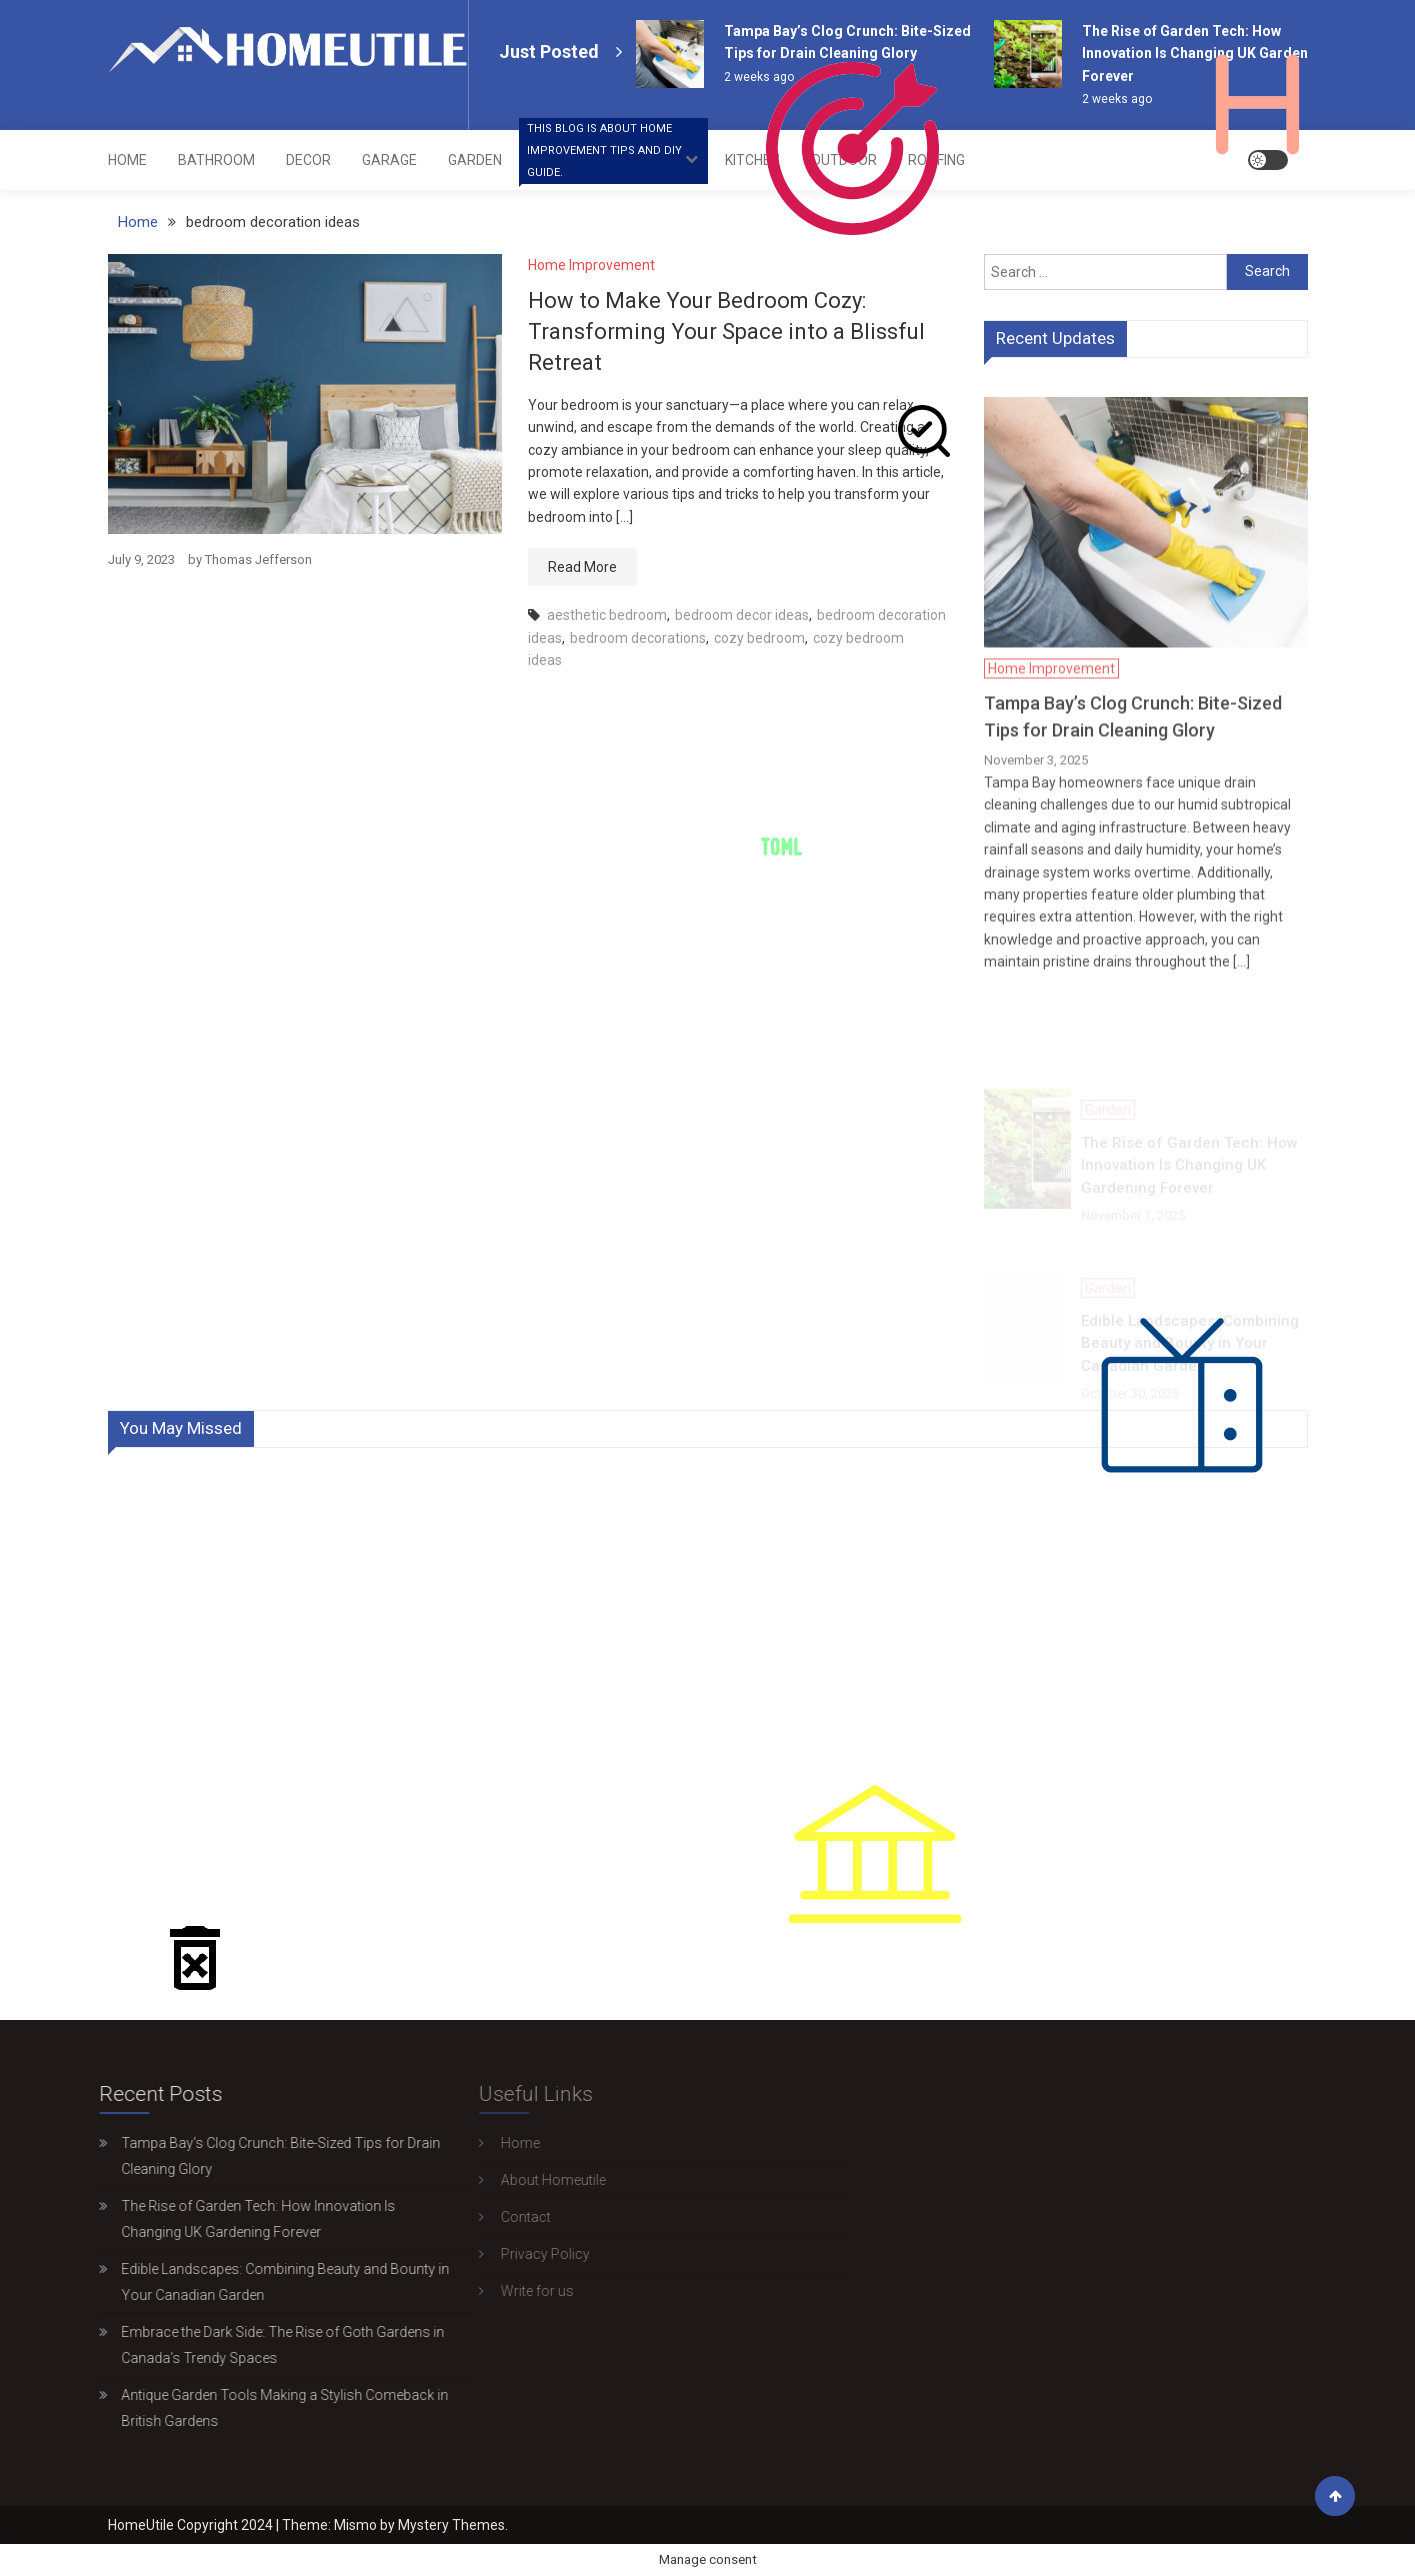 The image size is (1415, 2576). I want to click on code scan completed successfully, so click(924, 431).